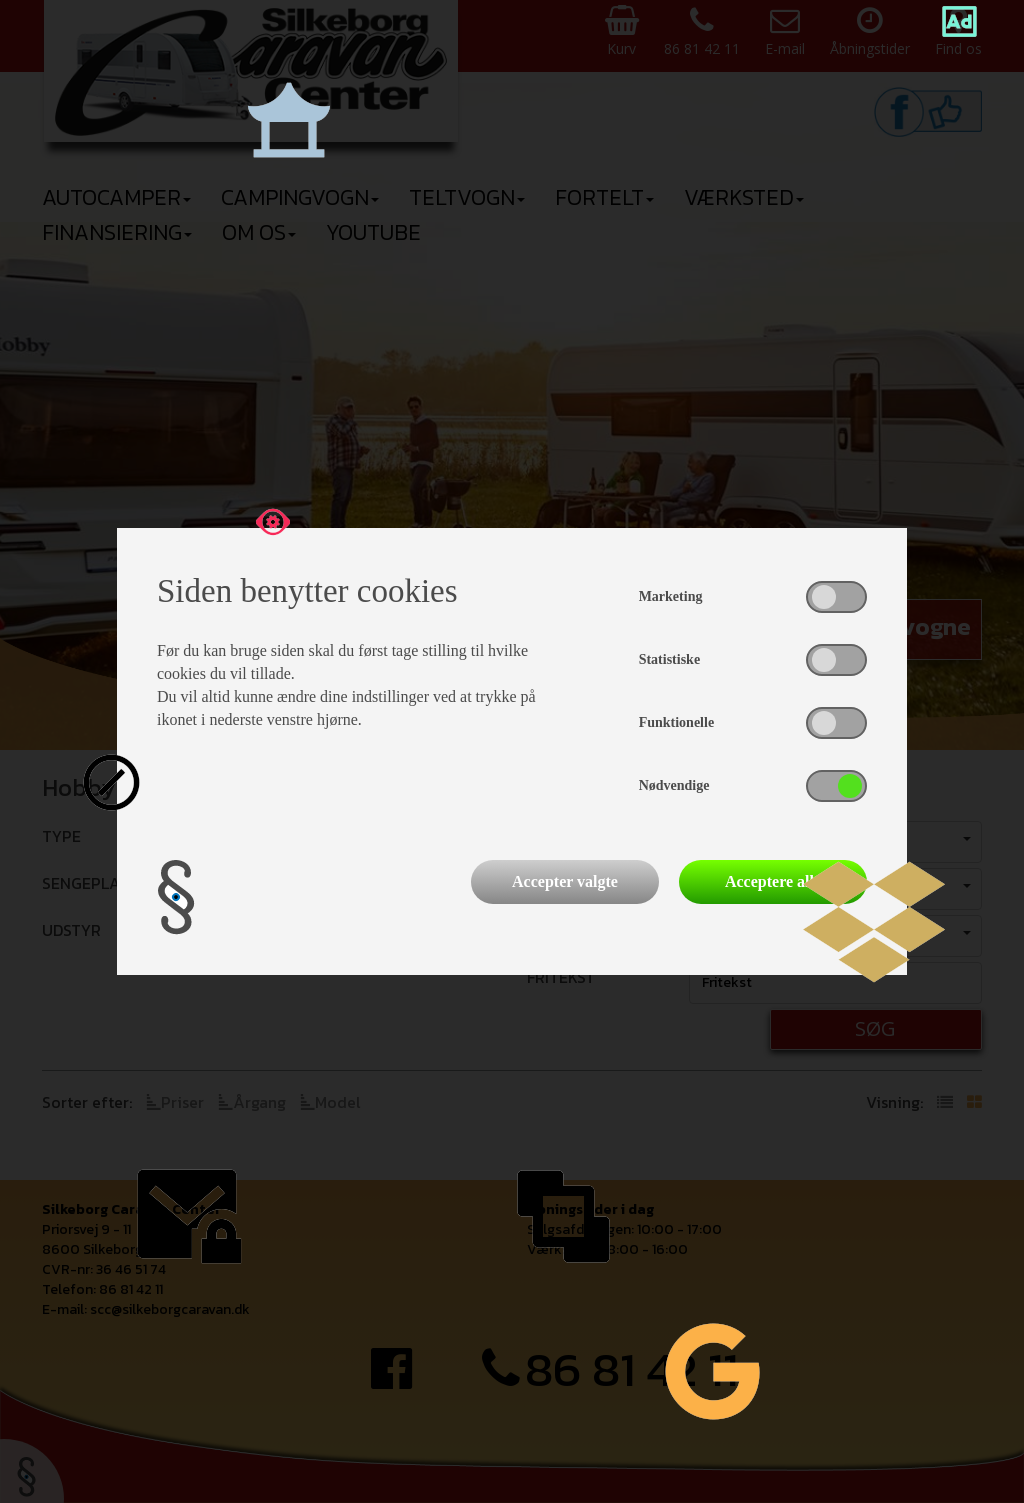 This screenshot has width=1024, height=1503. I want to click on indicates sponsored or promotional content, so click(959, 21).